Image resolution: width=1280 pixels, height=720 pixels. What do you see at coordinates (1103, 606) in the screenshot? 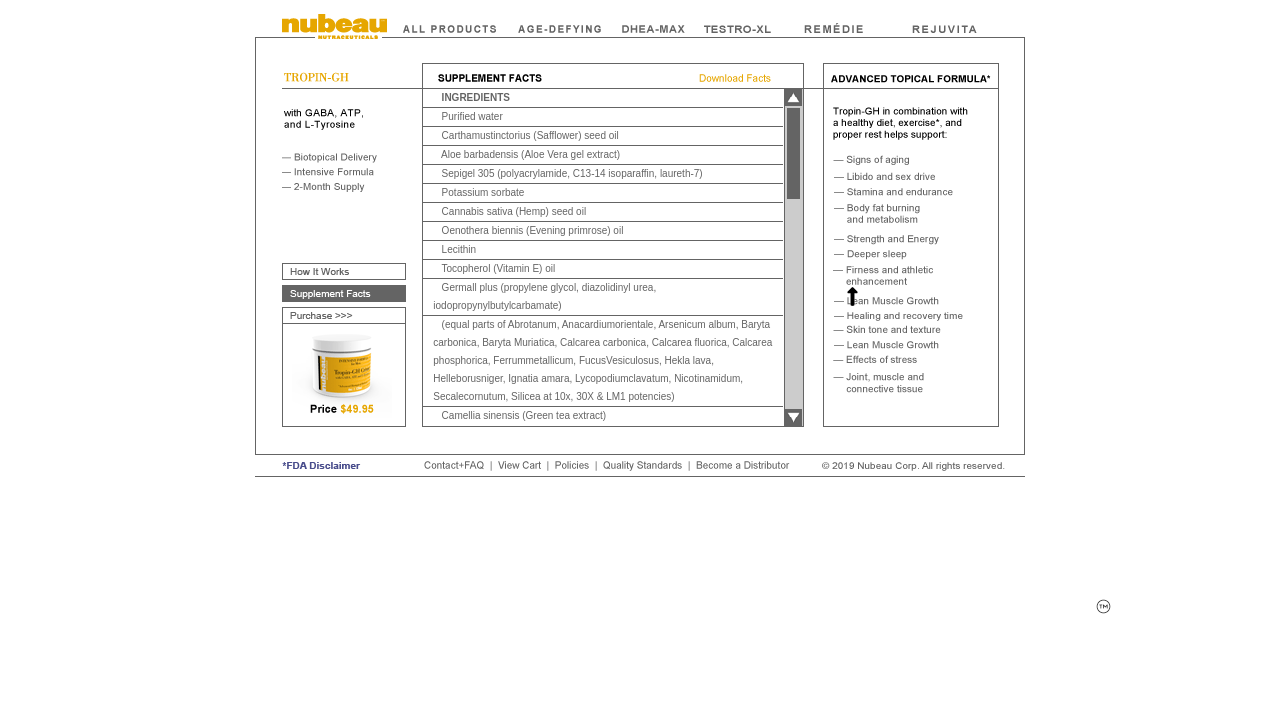
I see `indicates trademarked content or branding` at bounding box center [1103, 606].